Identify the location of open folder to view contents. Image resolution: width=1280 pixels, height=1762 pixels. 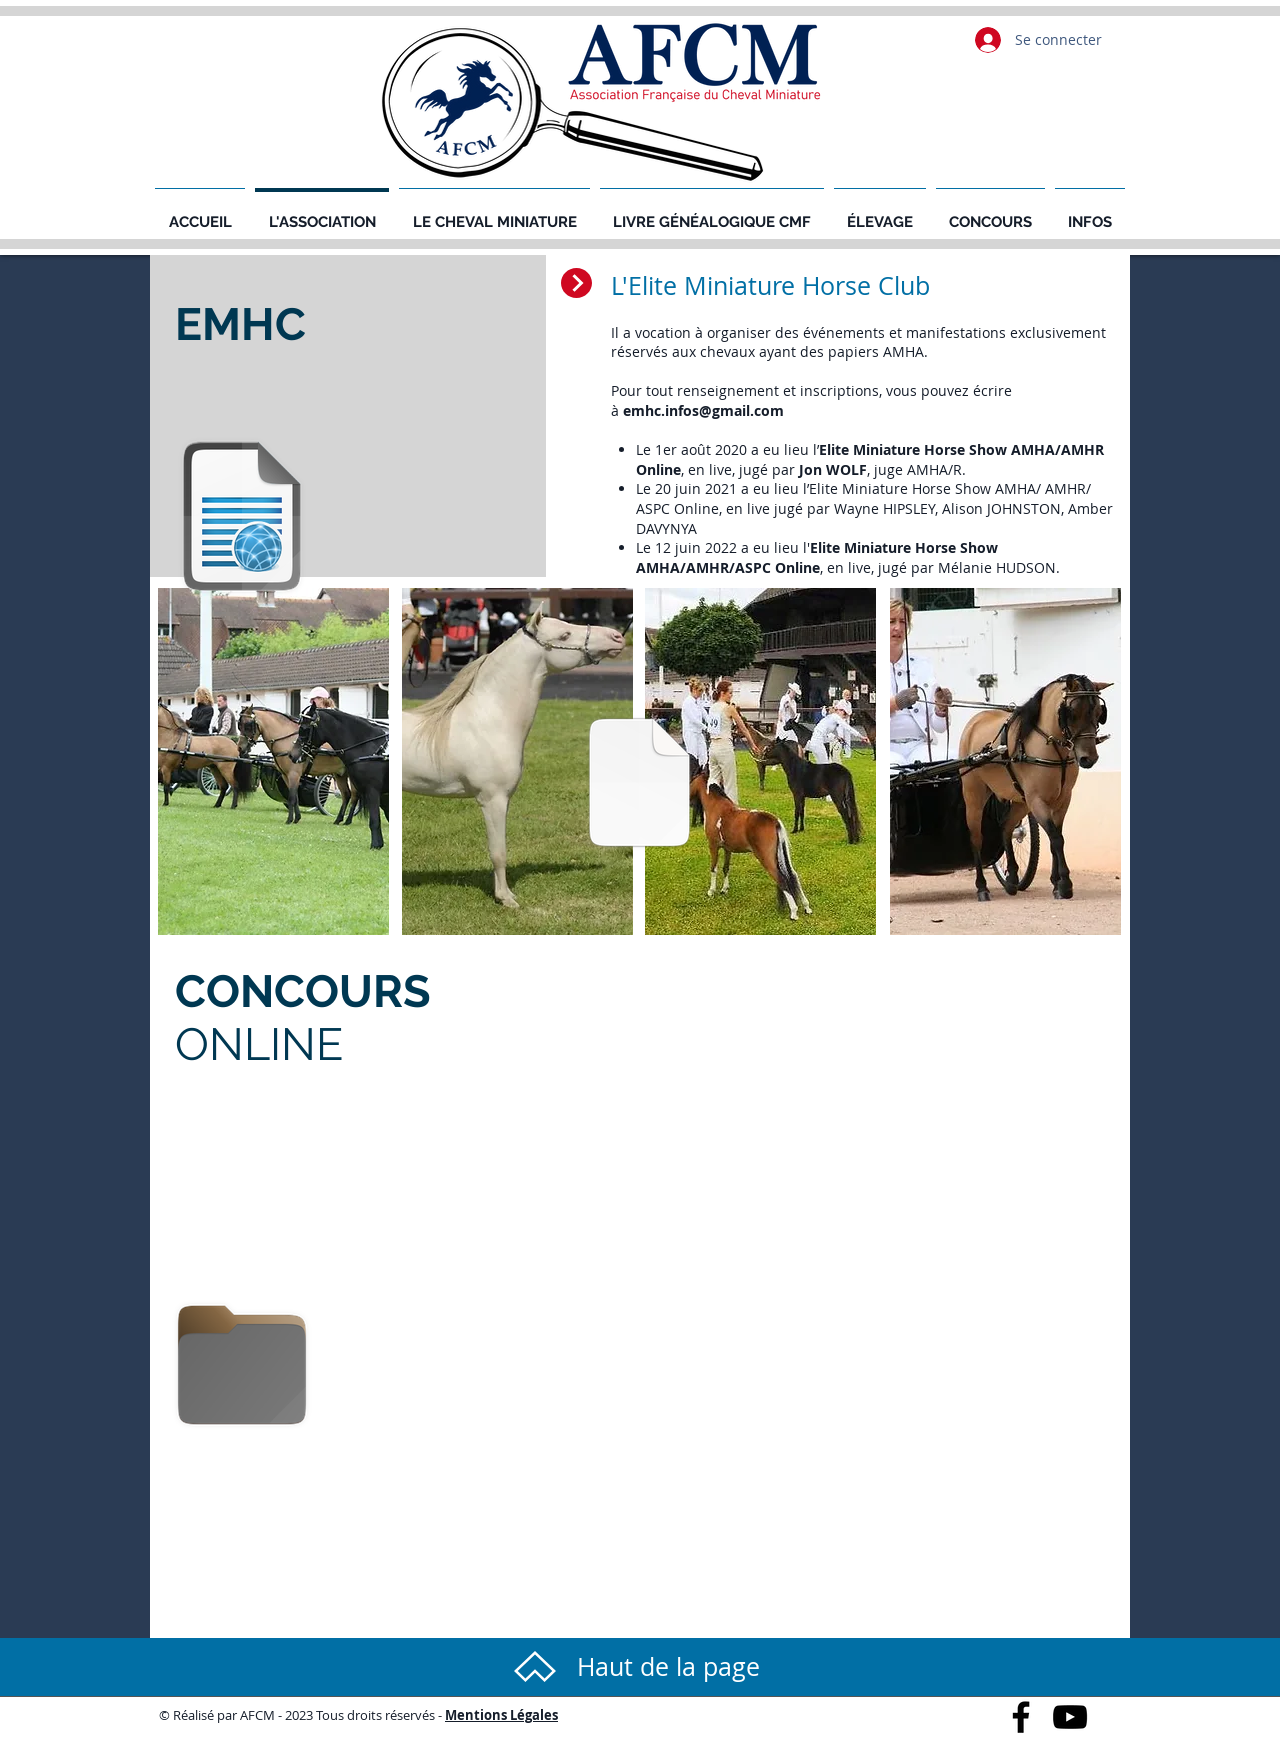
(242, 1365).